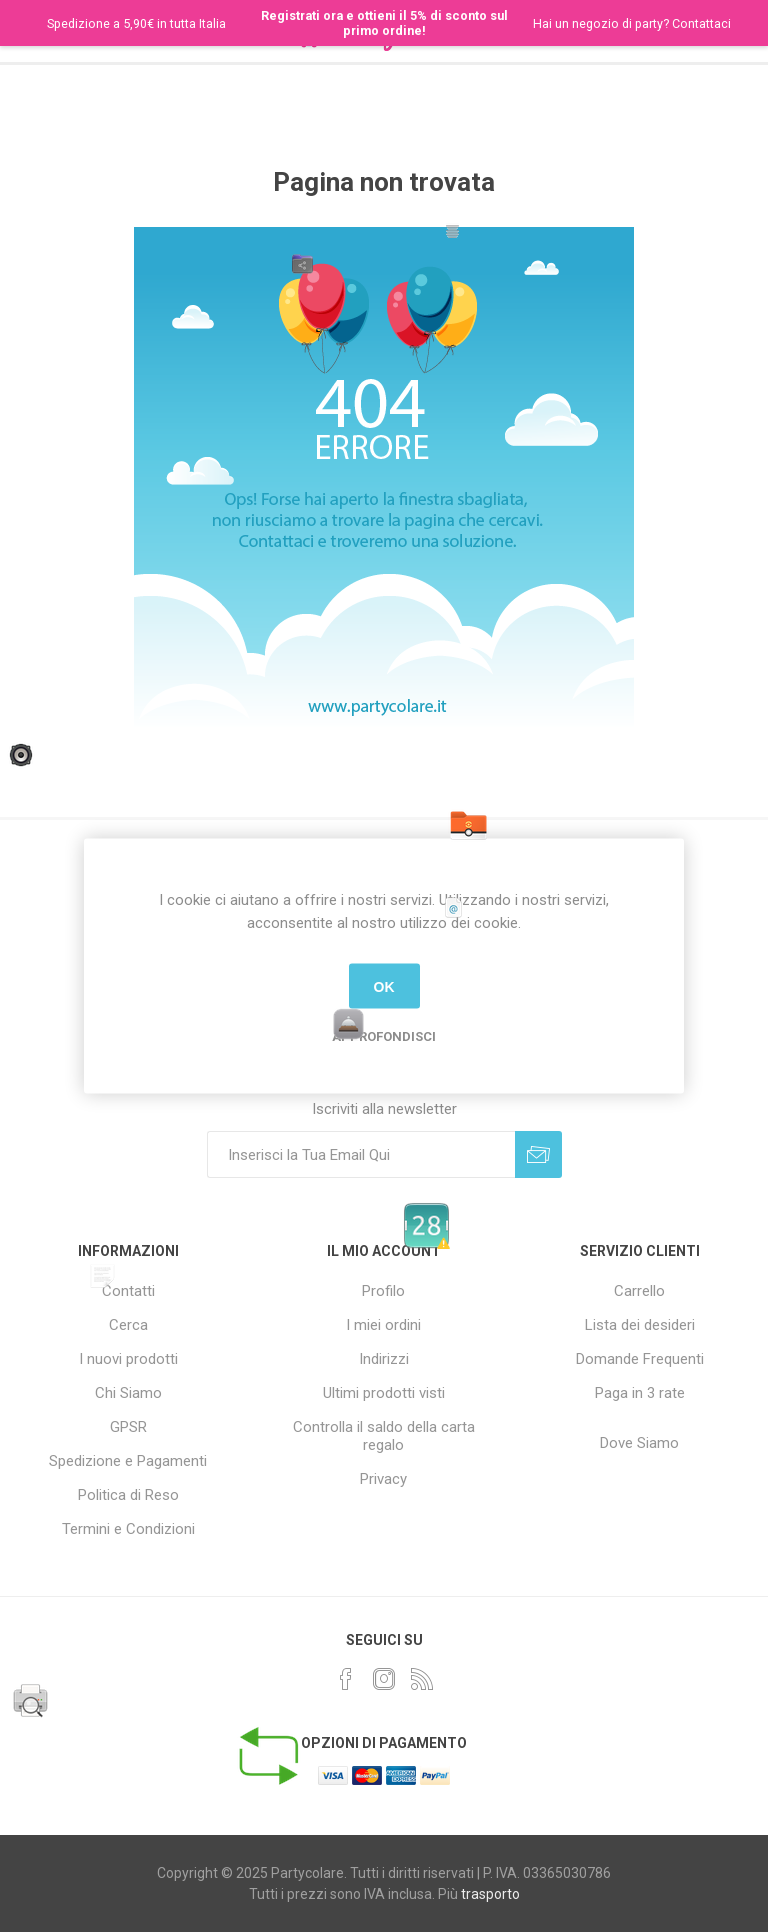  What do you see at coordinates (21, 755) in the screenshot?
I see `adjust speaker or audio output volume` at bounding box center [21, 755].